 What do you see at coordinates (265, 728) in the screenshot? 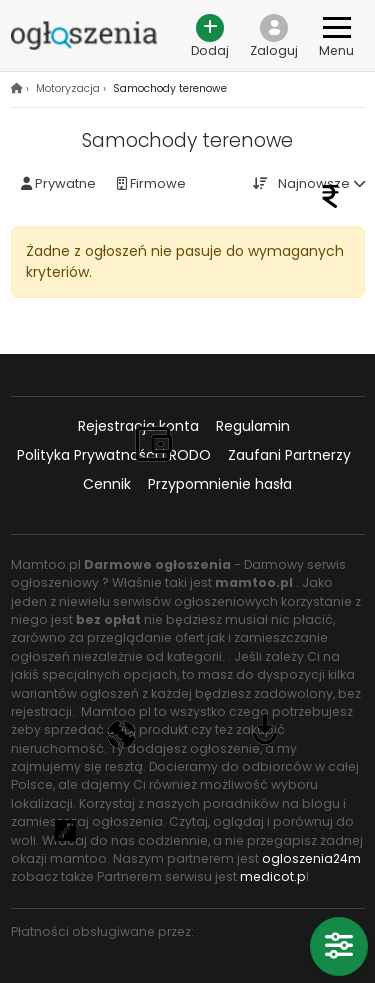
I see `download content to device` at bounding box center [265, 728].